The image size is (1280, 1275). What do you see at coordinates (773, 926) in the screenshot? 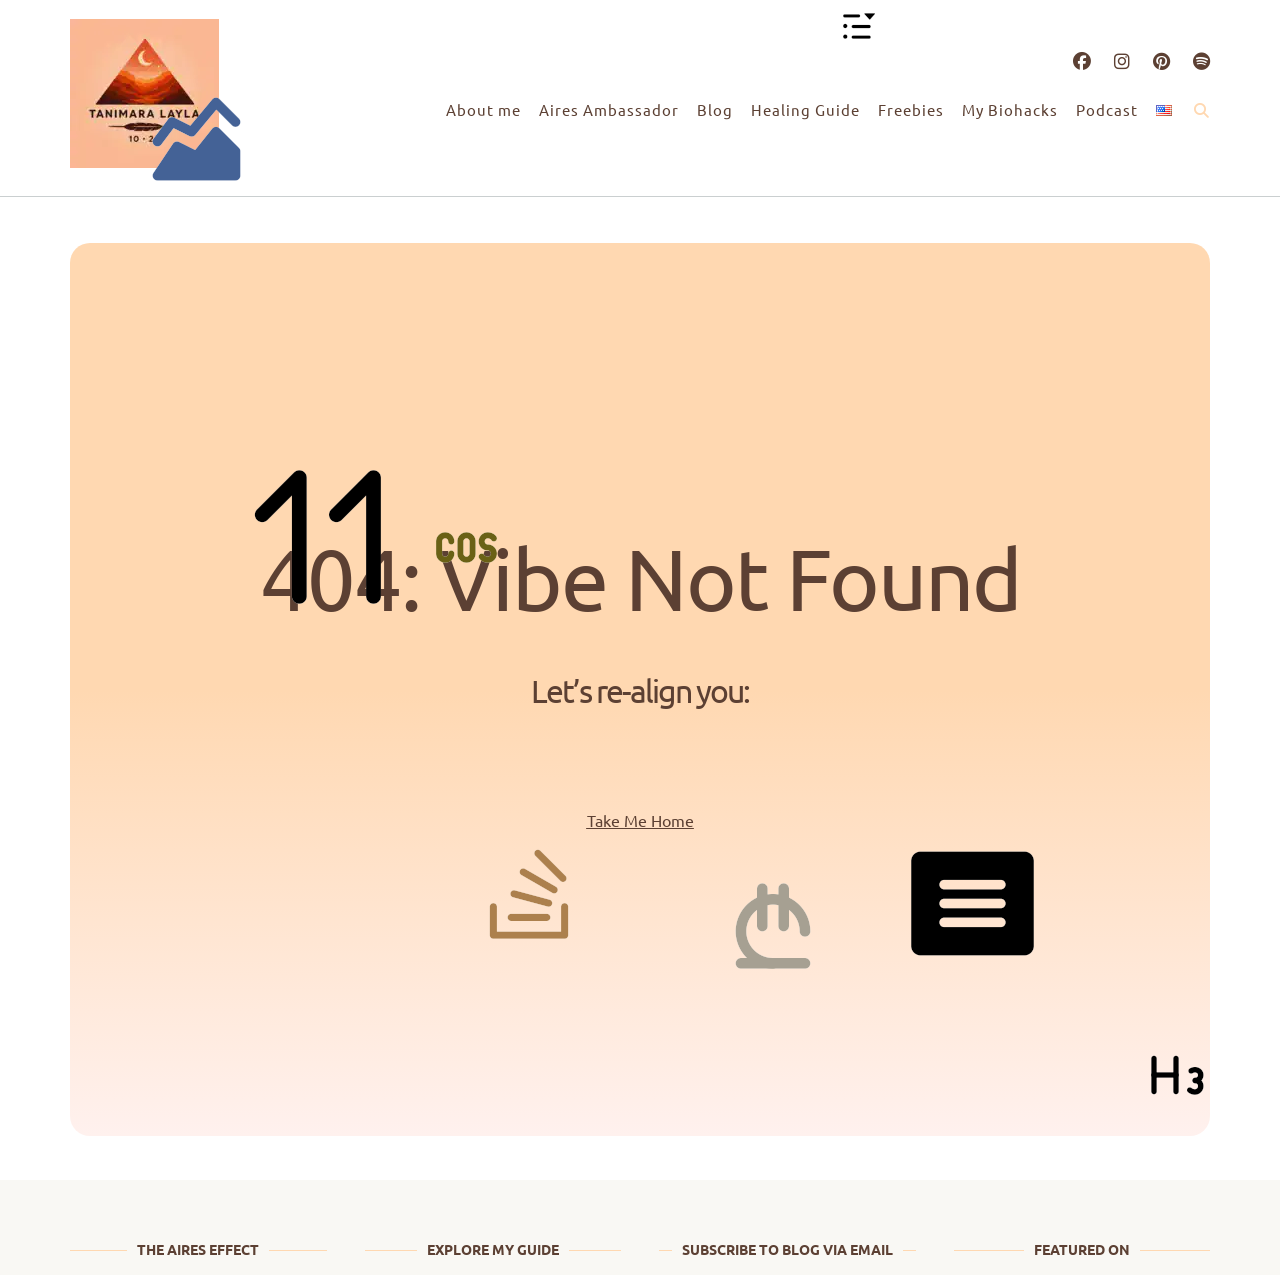
I see `indicates Georgian lari currency` at bounding box center [773, 926].